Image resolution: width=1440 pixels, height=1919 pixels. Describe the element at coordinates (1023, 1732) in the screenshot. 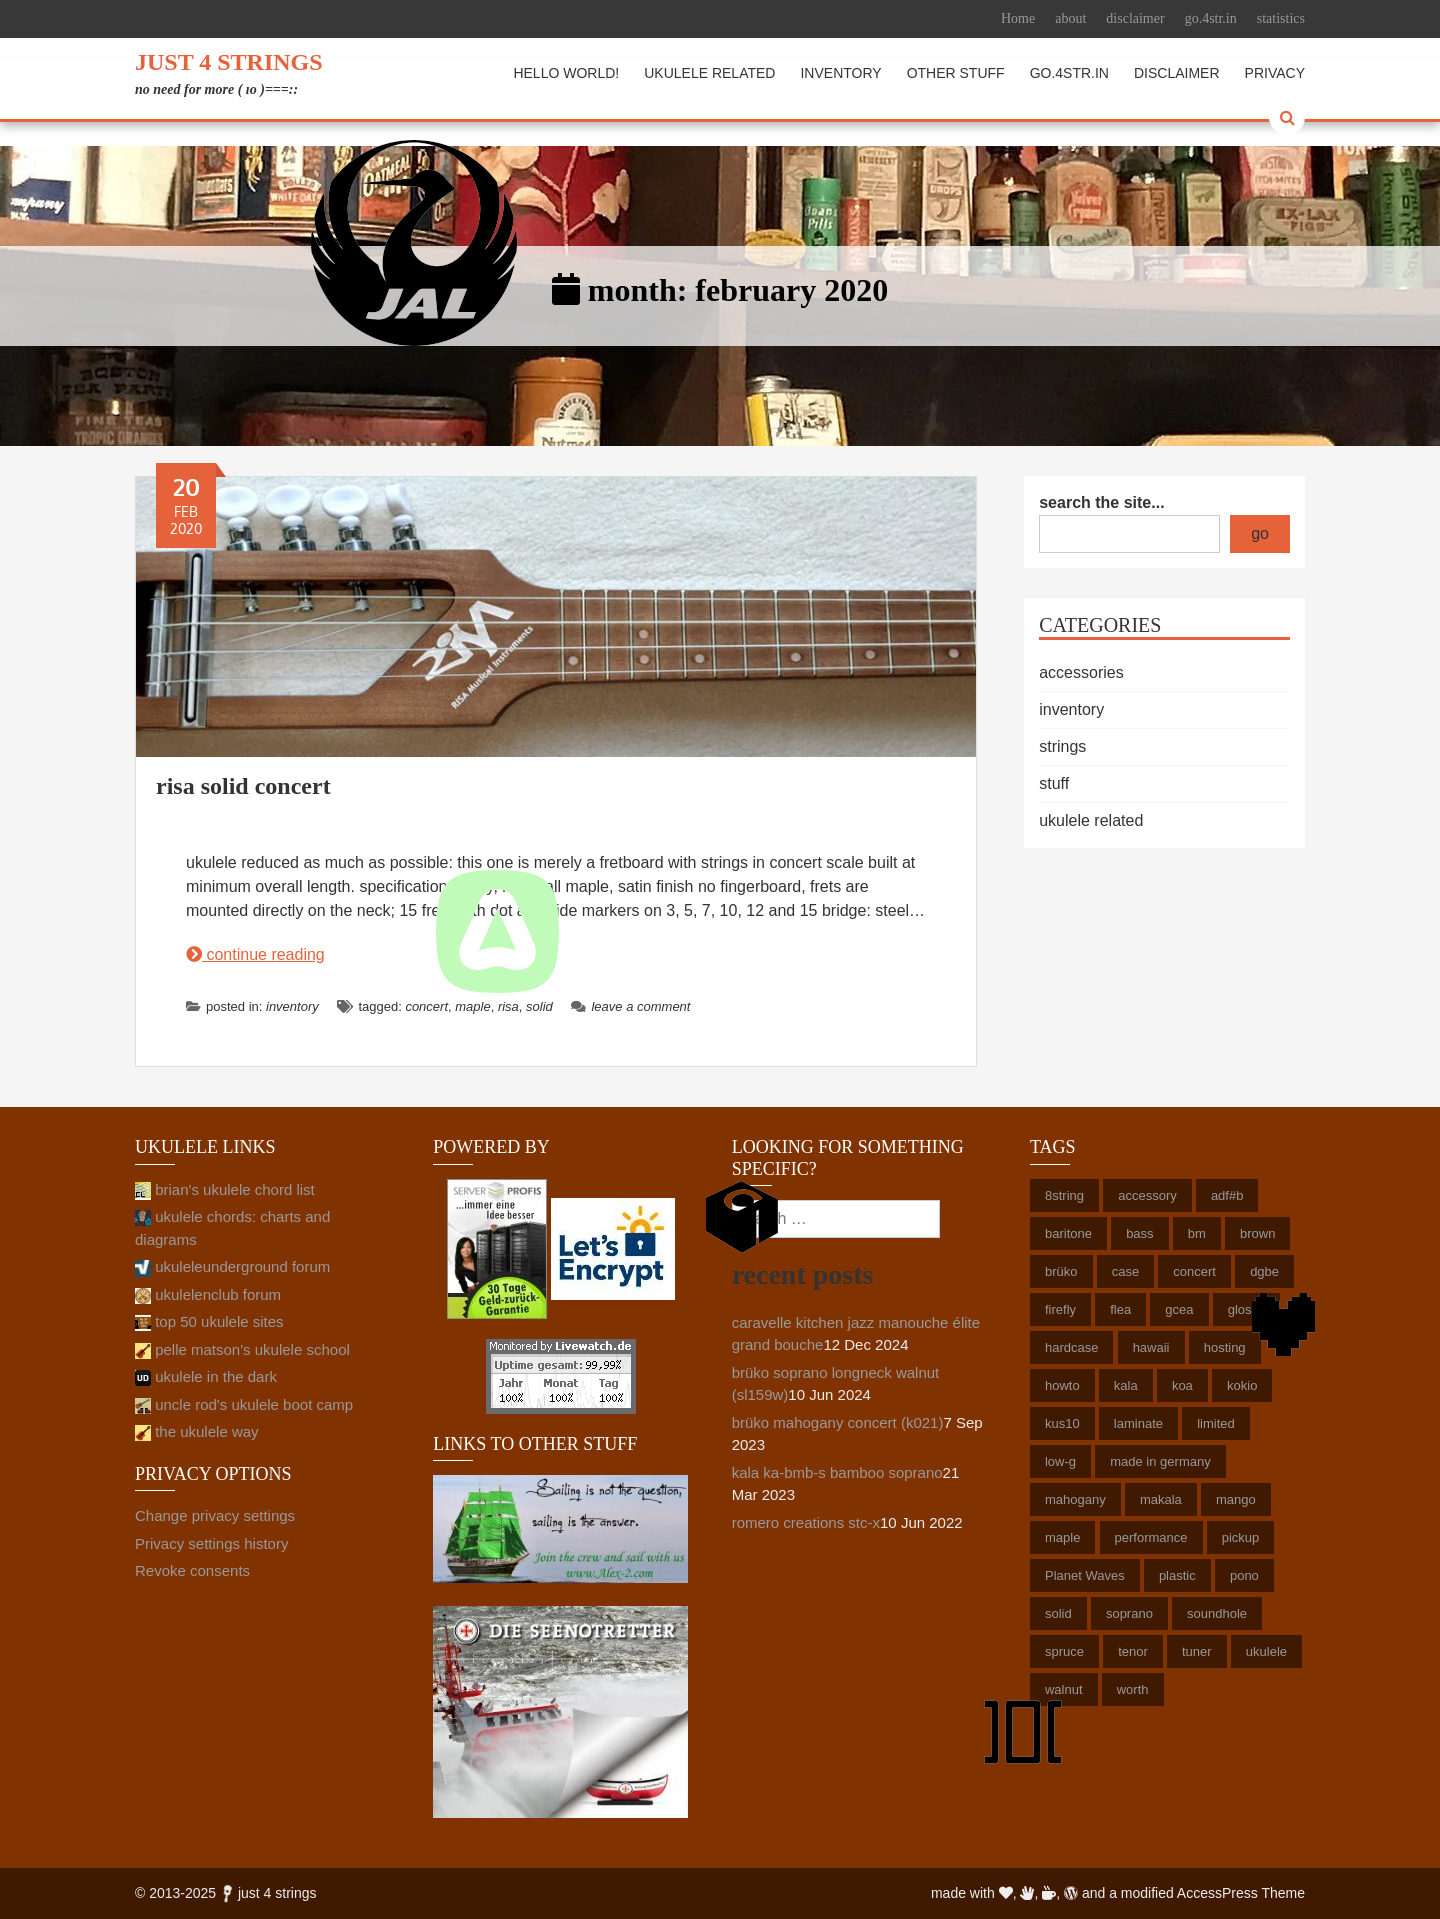

I see `switch to carousel view mode` at that location.